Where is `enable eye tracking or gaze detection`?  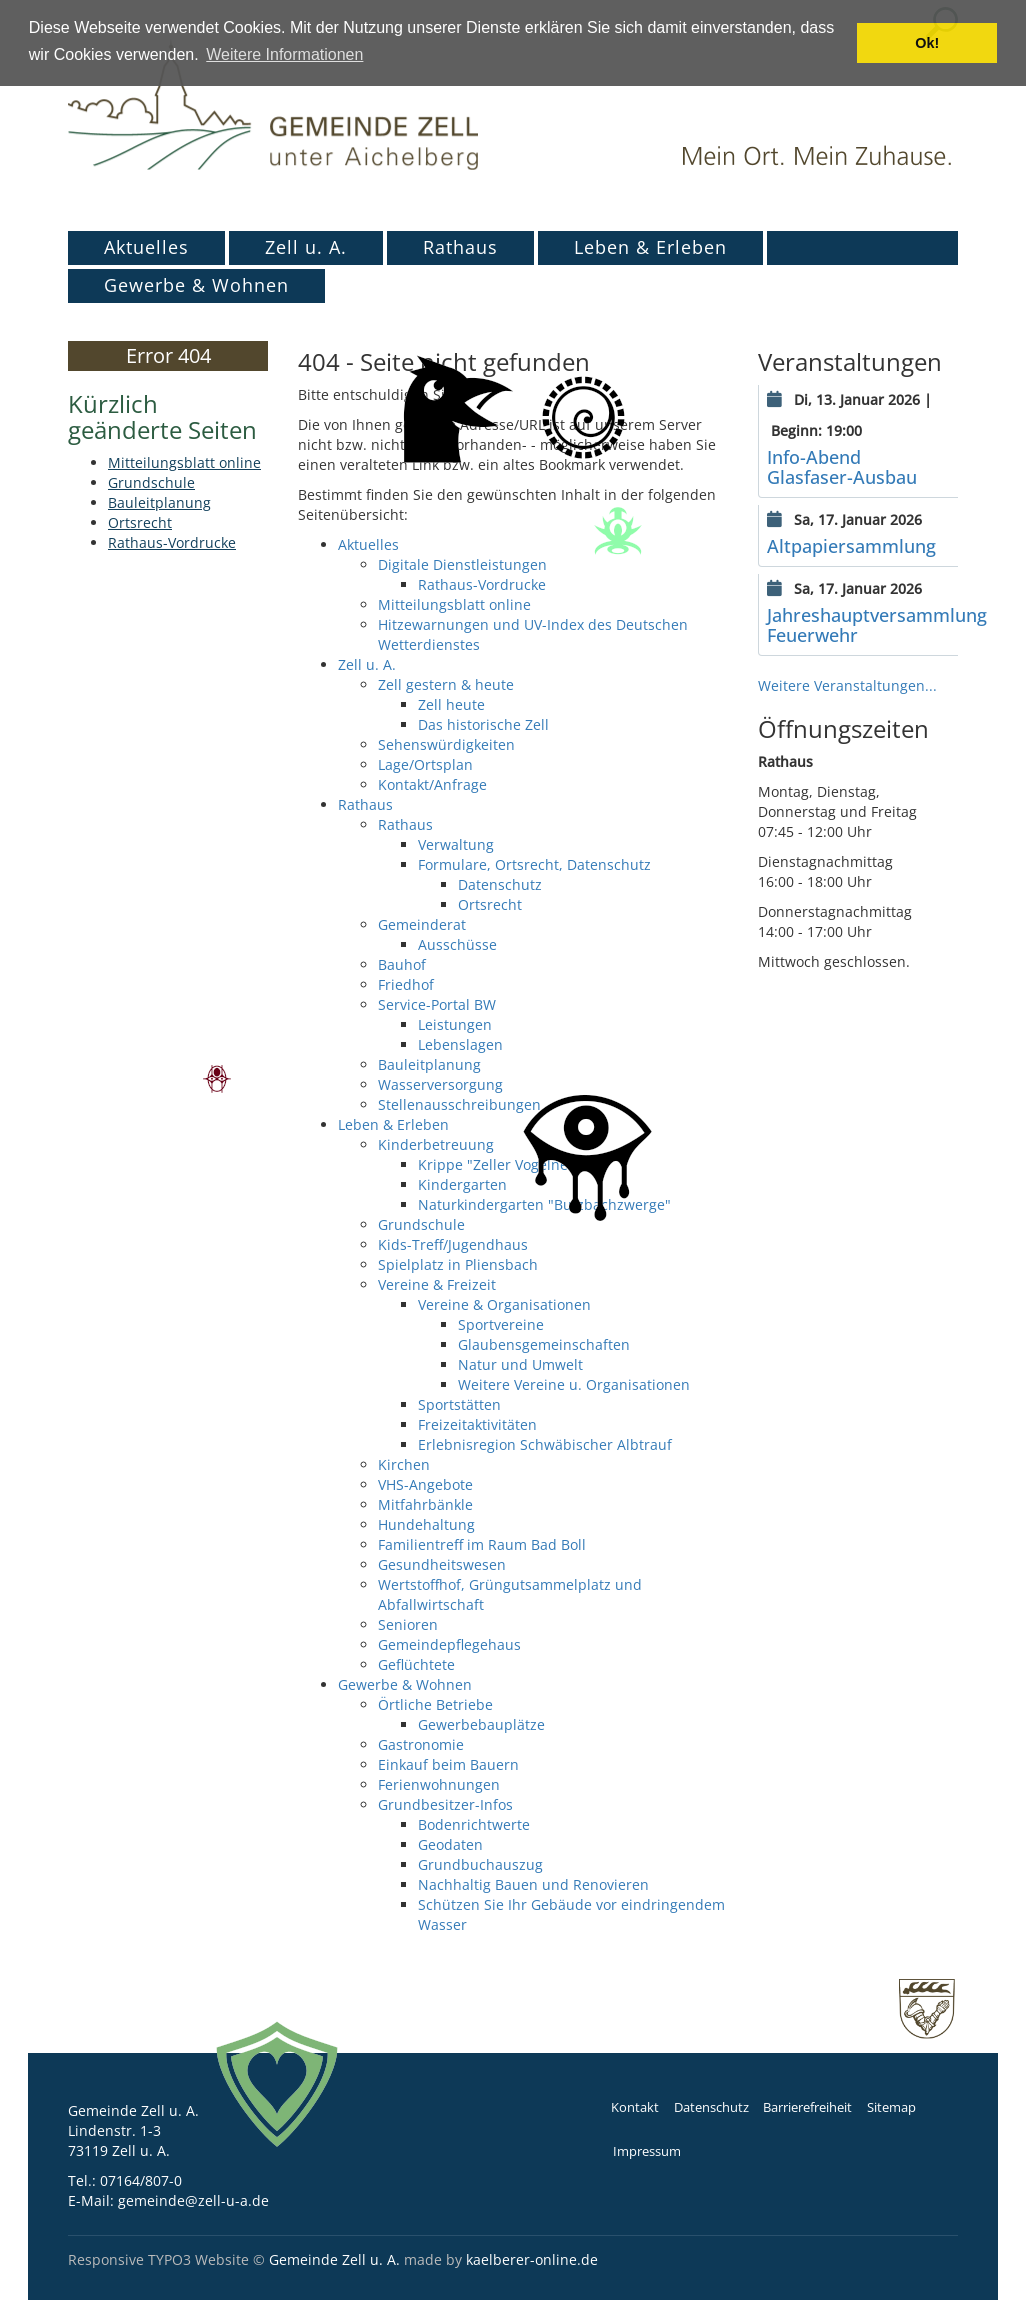
enable eye tracking or gaze detection is located at coordinates (217, 1079).